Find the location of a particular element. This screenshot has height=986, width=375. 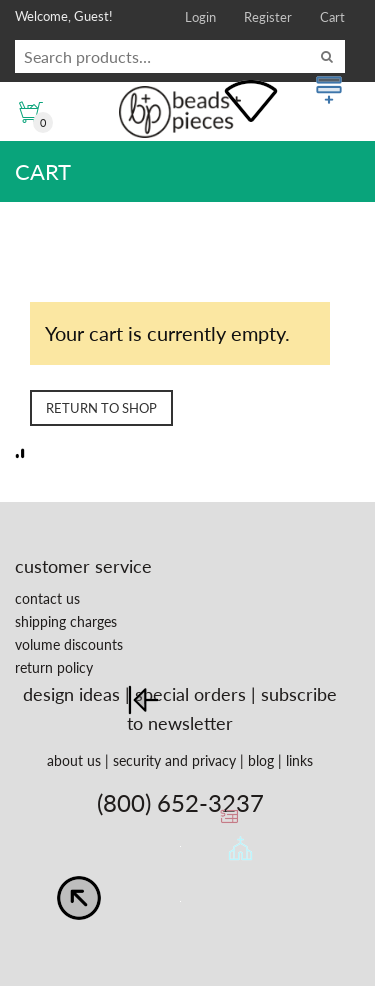

no wifi signal available is located at coordinates (251, 101).